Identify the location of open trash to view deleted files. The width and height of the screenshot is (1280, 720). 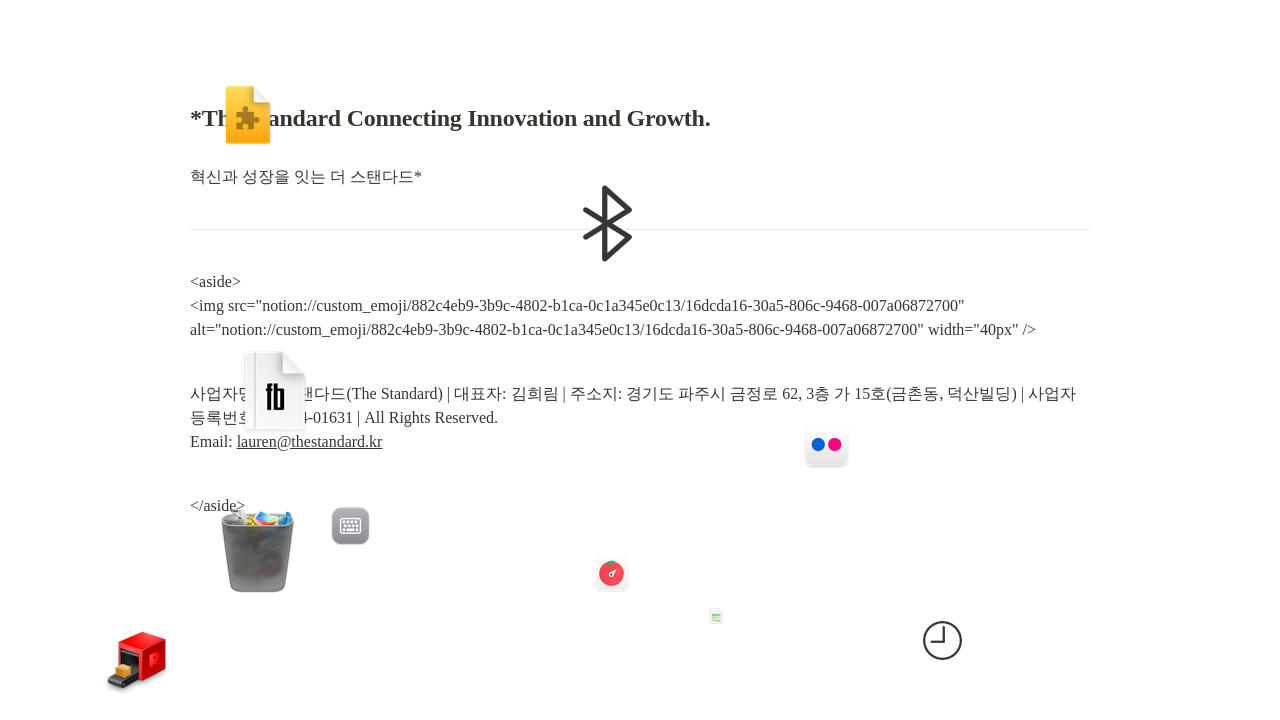
(257, 551).